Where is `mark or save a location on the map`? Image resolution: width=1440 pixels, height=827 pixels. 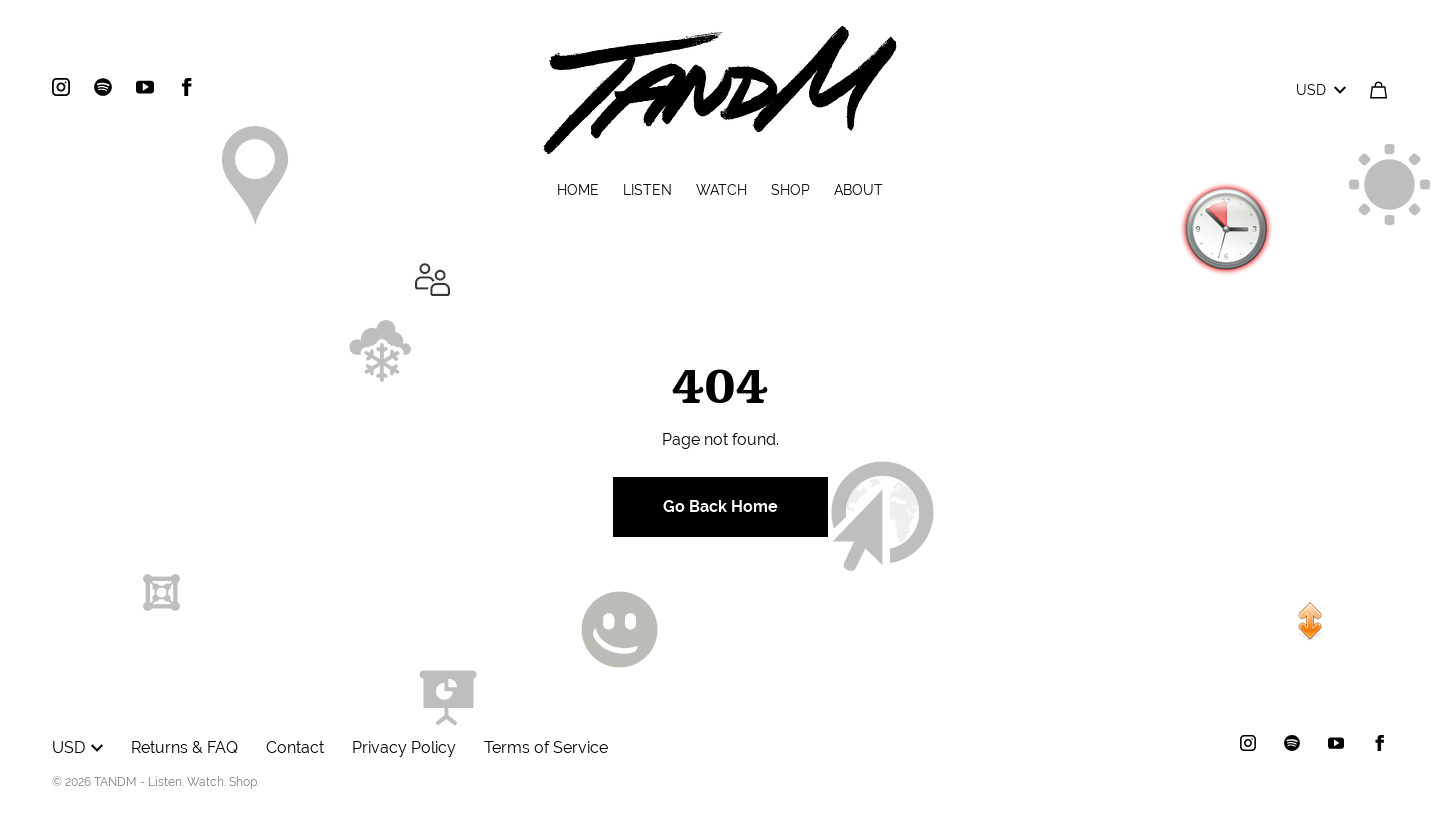 mark or save a location on the map is located at coordinates (255, 179).